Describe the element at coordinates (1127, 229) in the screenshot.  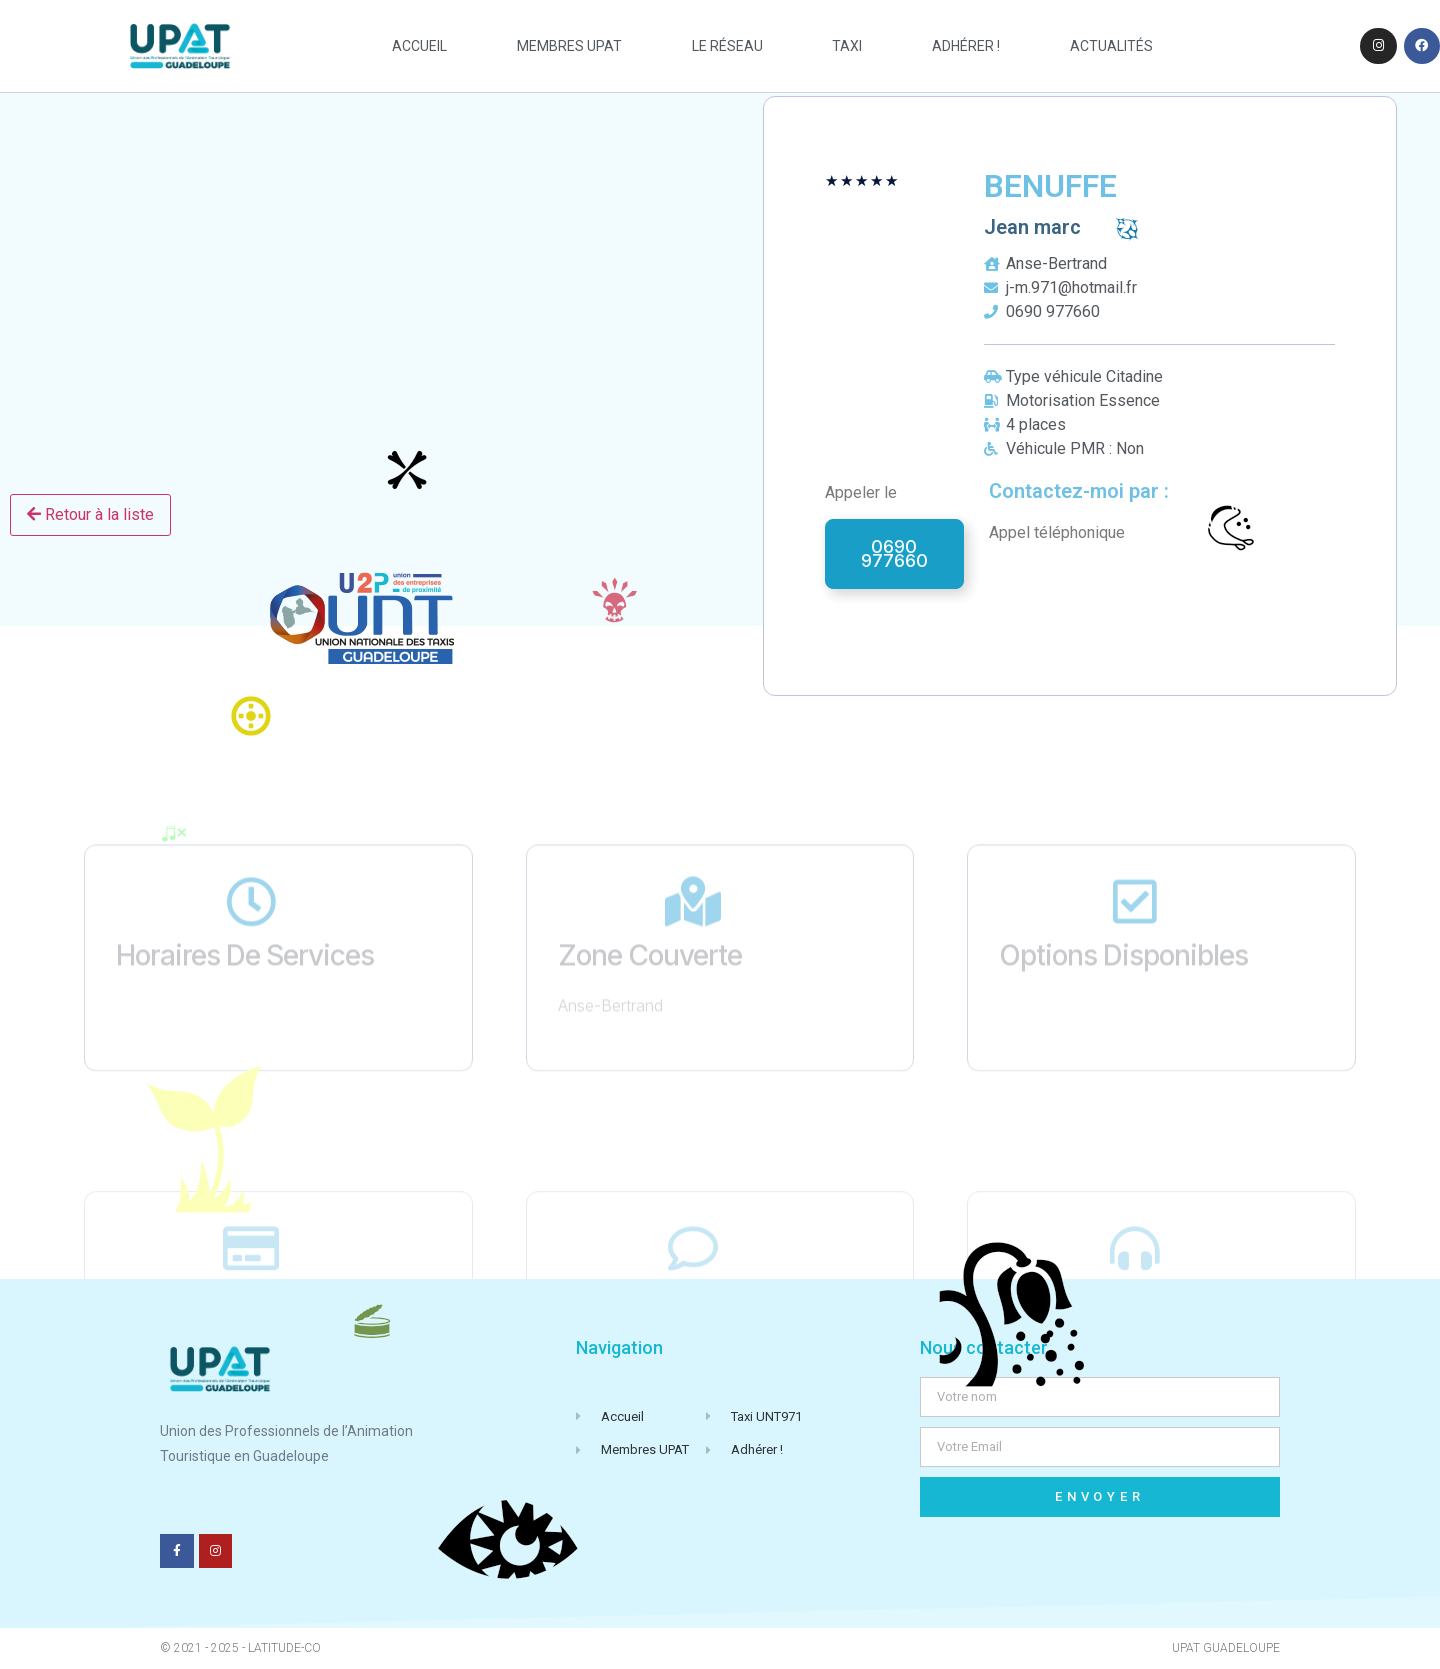
I see `indicates magic or spell activation` at that location.